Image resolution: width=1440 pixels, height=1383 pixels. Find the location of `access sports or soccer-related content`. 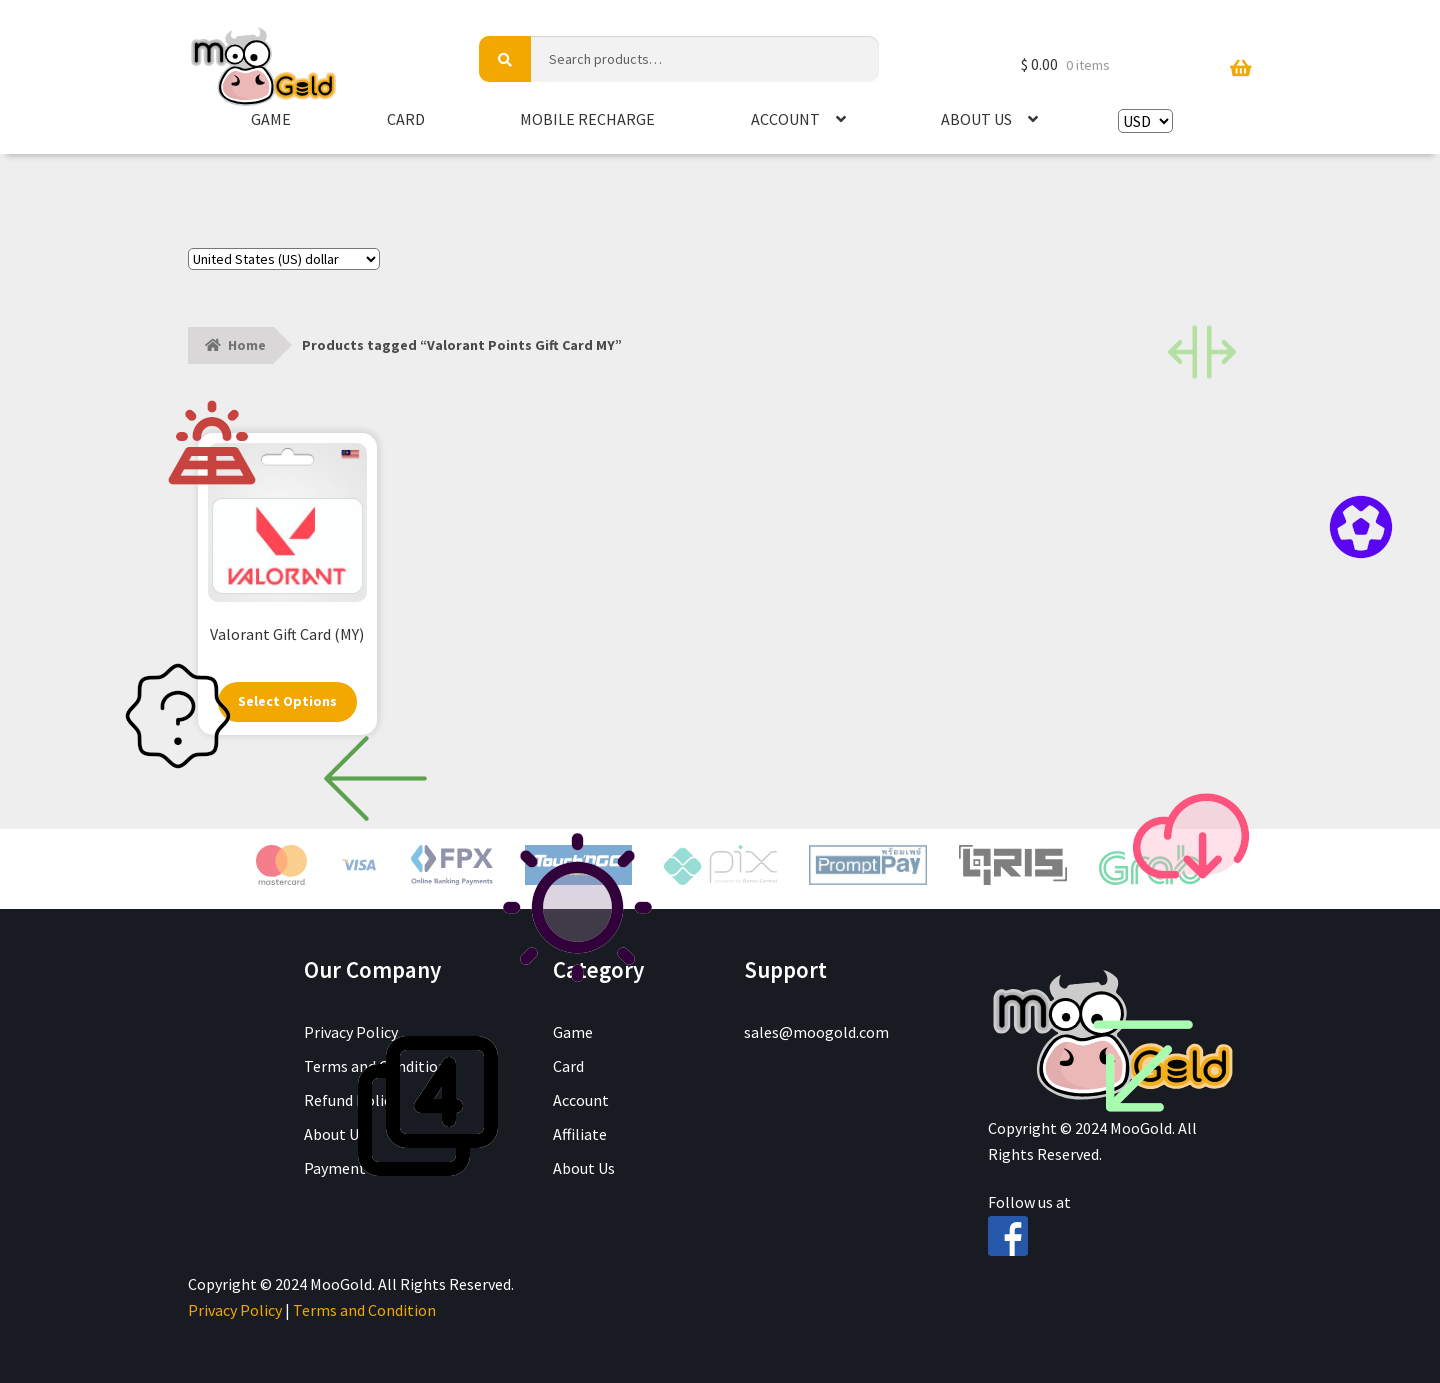

access sports or soccer-related content is located at coordinates (1361, 527).